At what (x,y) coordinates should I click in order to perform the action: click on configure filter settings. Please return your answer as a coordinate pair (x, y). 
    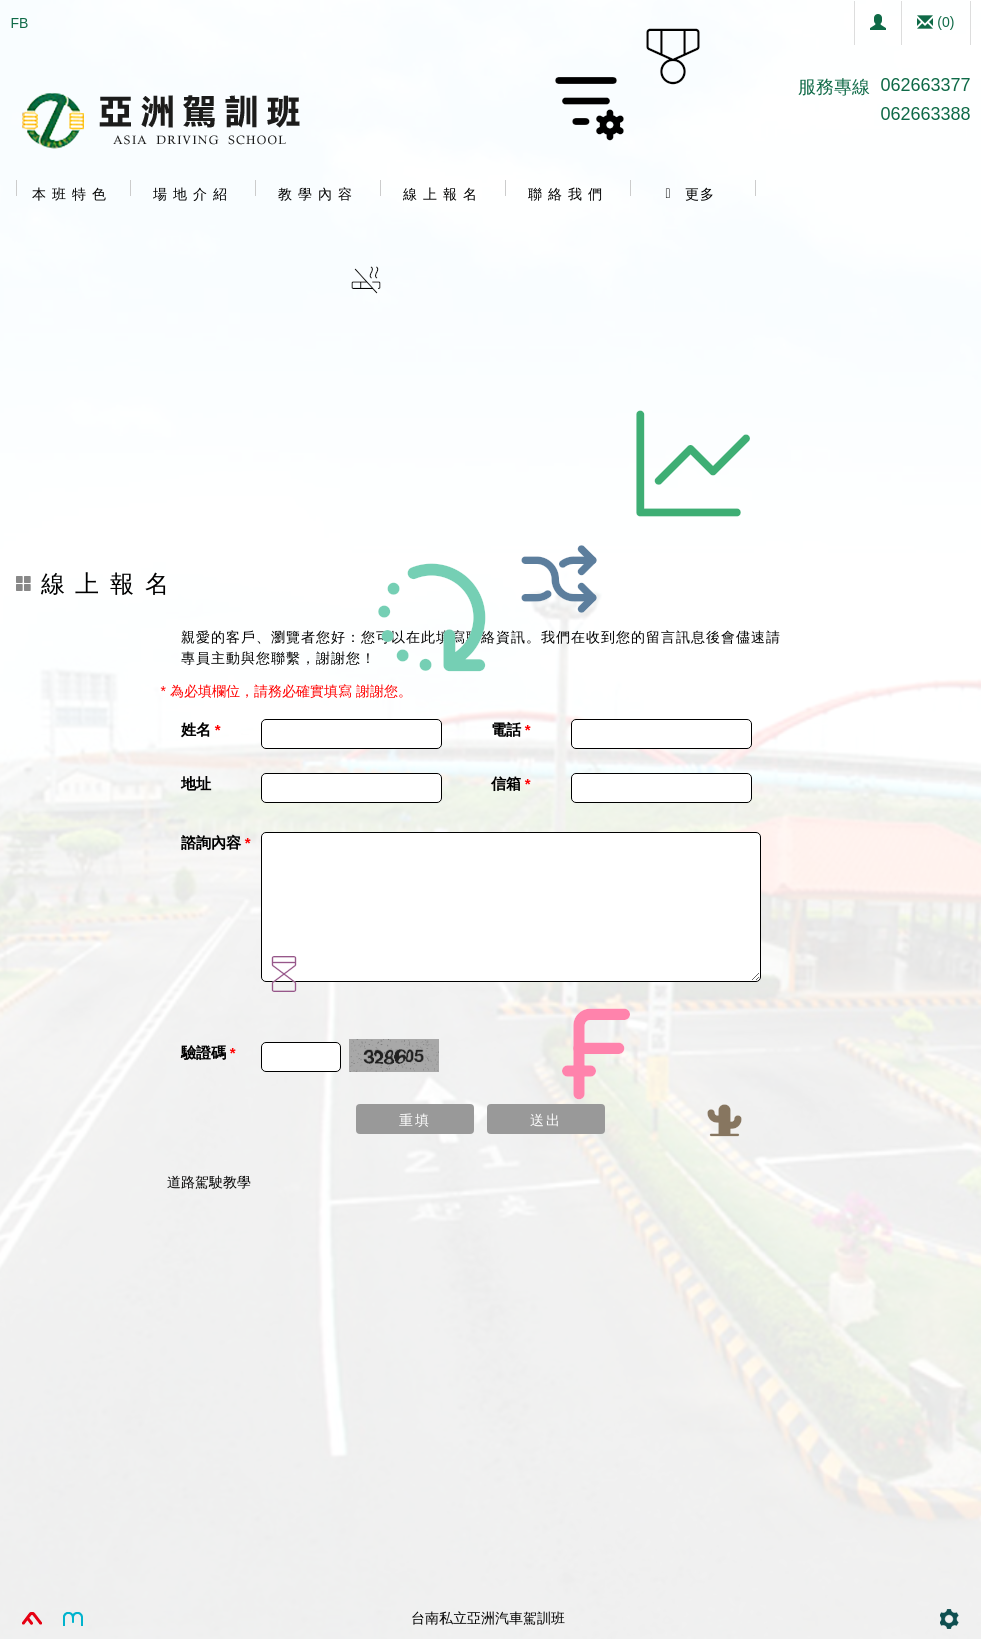
    Looking at the image, I should click on (586, 101).